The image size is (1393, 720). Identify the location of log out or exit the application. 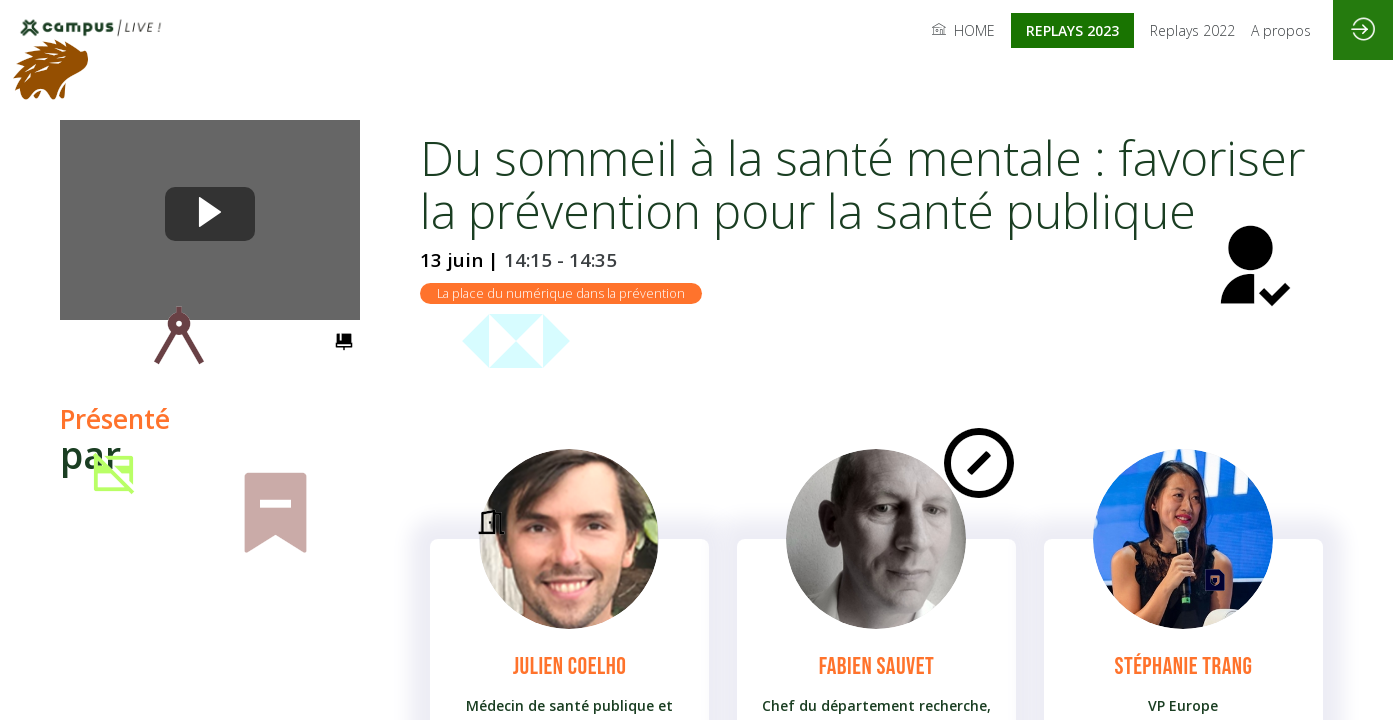
(491, 522).